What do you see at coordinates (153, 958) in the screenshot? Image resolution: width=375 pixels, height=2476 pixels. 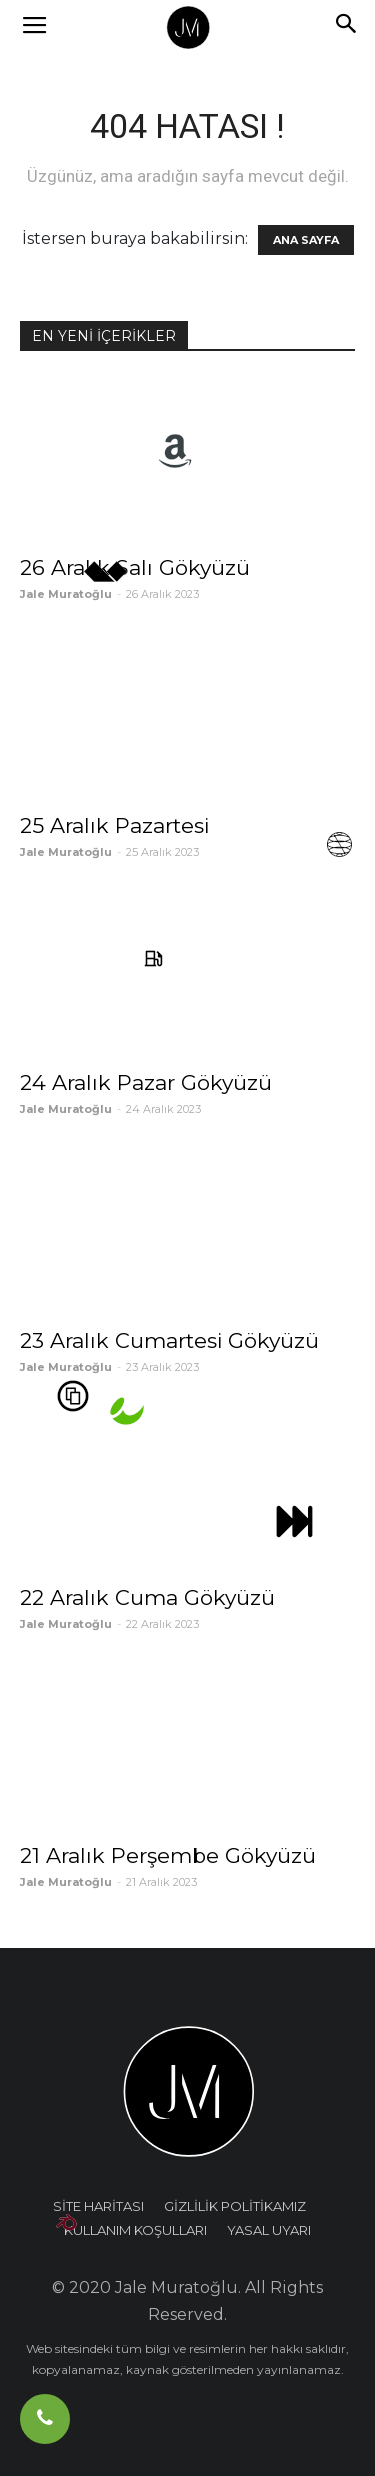 I see `find nearby gas stations` at bounding box center [153, 958].